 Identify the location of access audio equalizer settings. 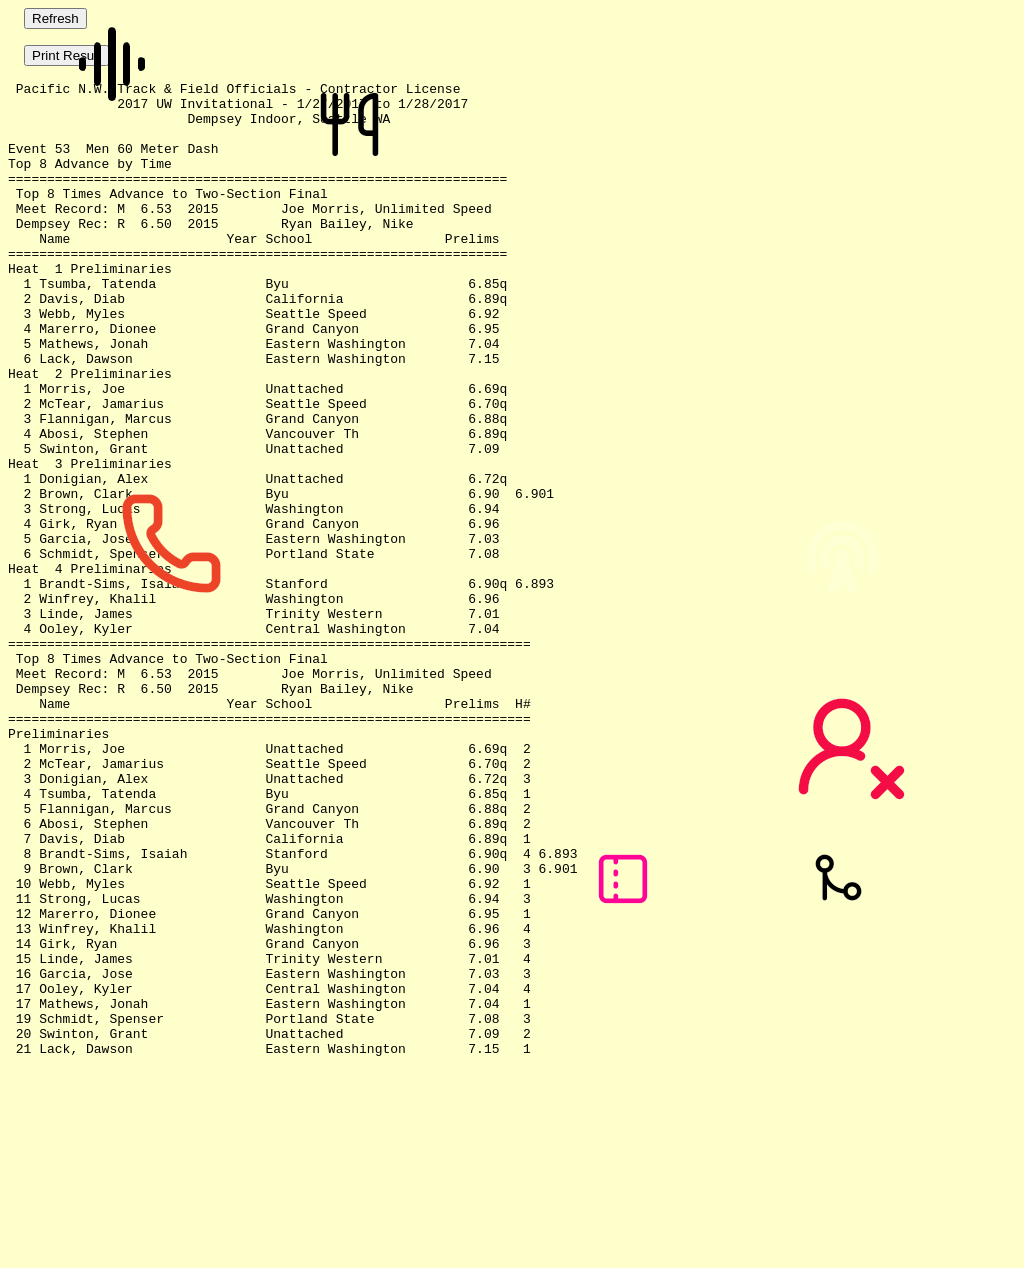
(112, 64).